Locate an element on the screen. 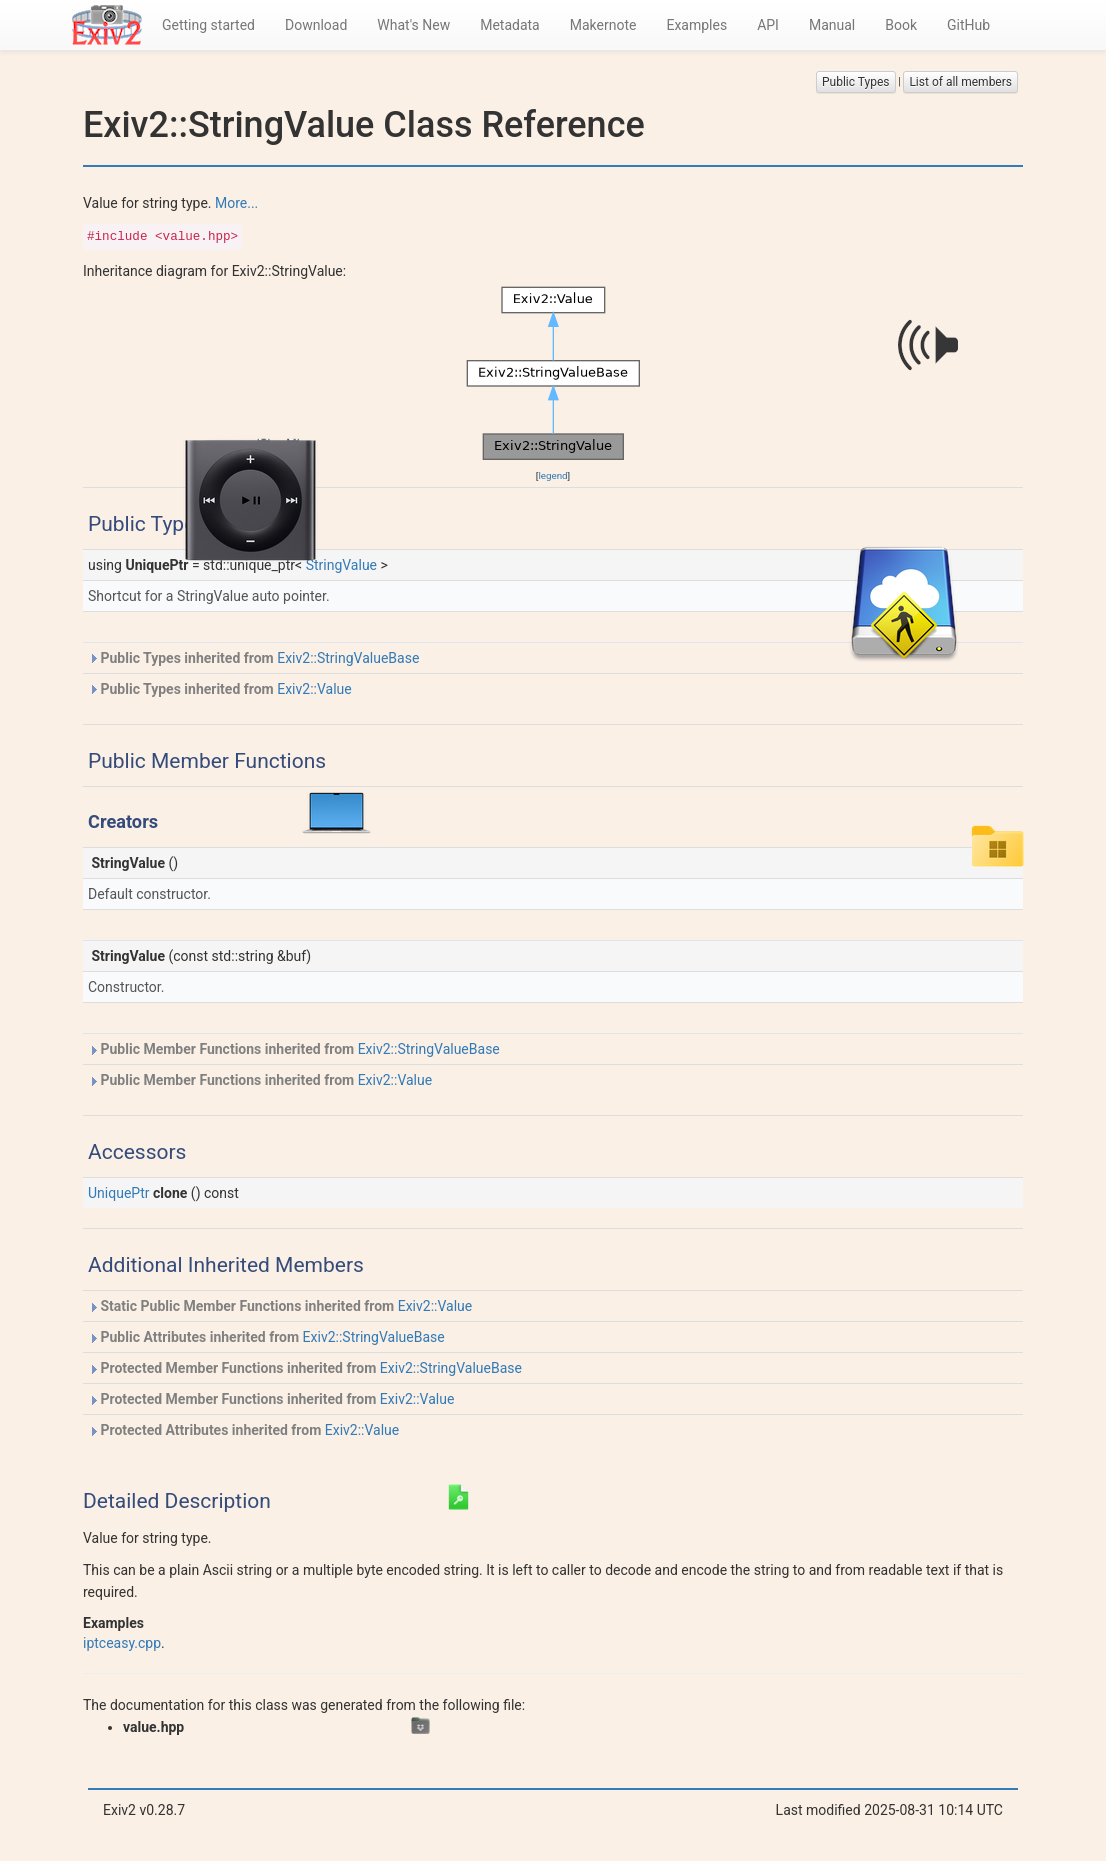 This screenshot has height=1861, width=1106. access iDisk cloud storage for user files is located at coordinates (904, 604).